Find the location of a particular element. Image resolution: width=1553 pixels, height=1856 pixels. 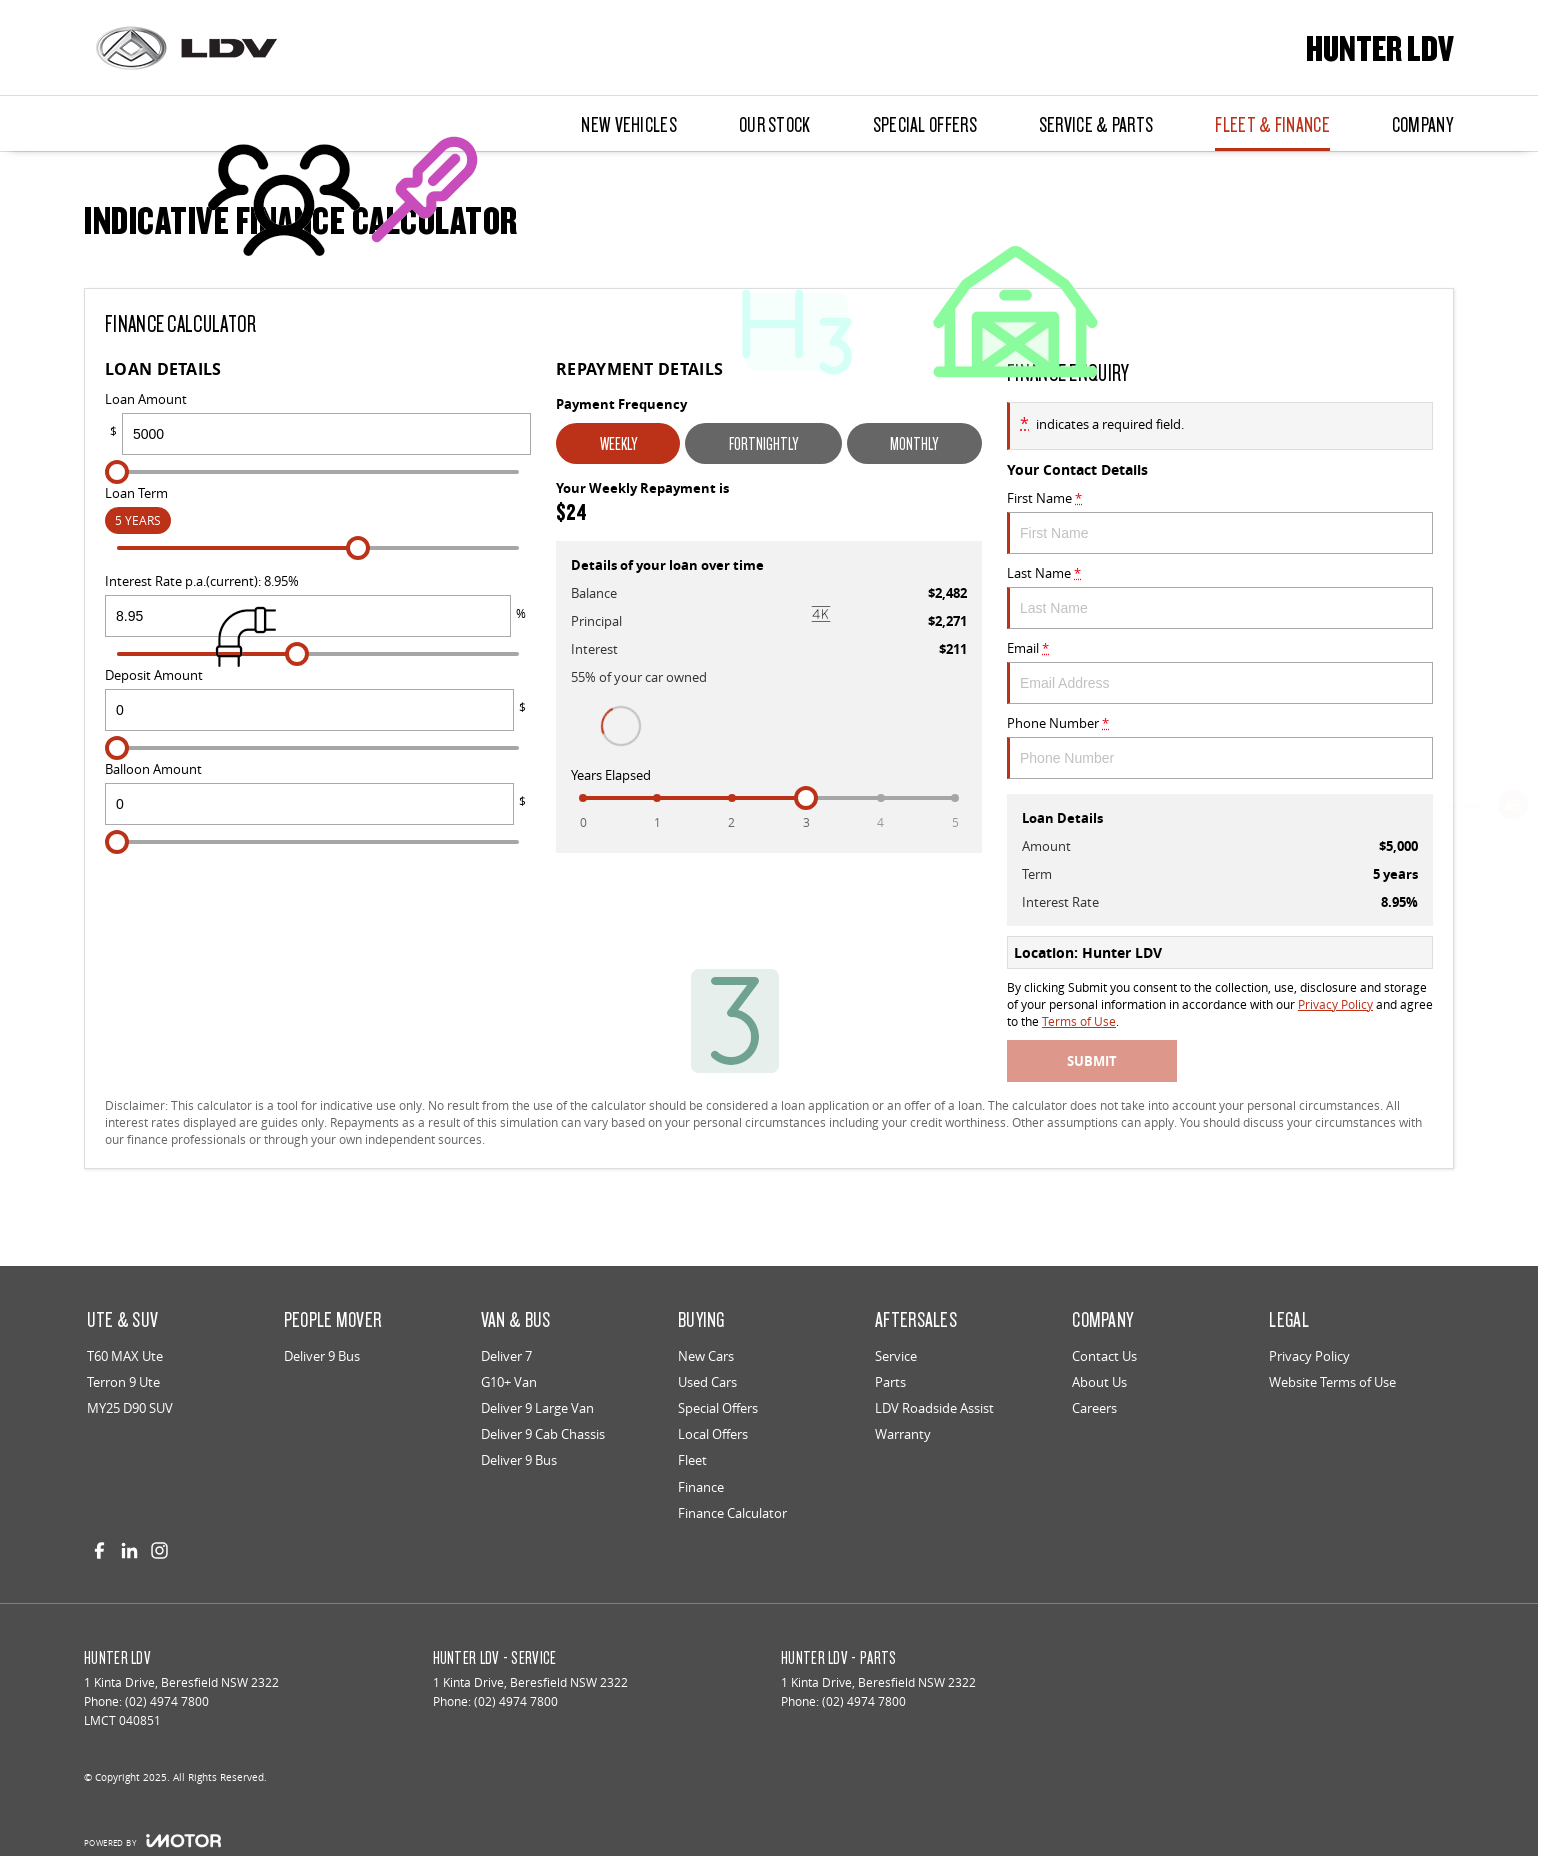

access farm or agricultural settings is located at coordinates (1015, 322).